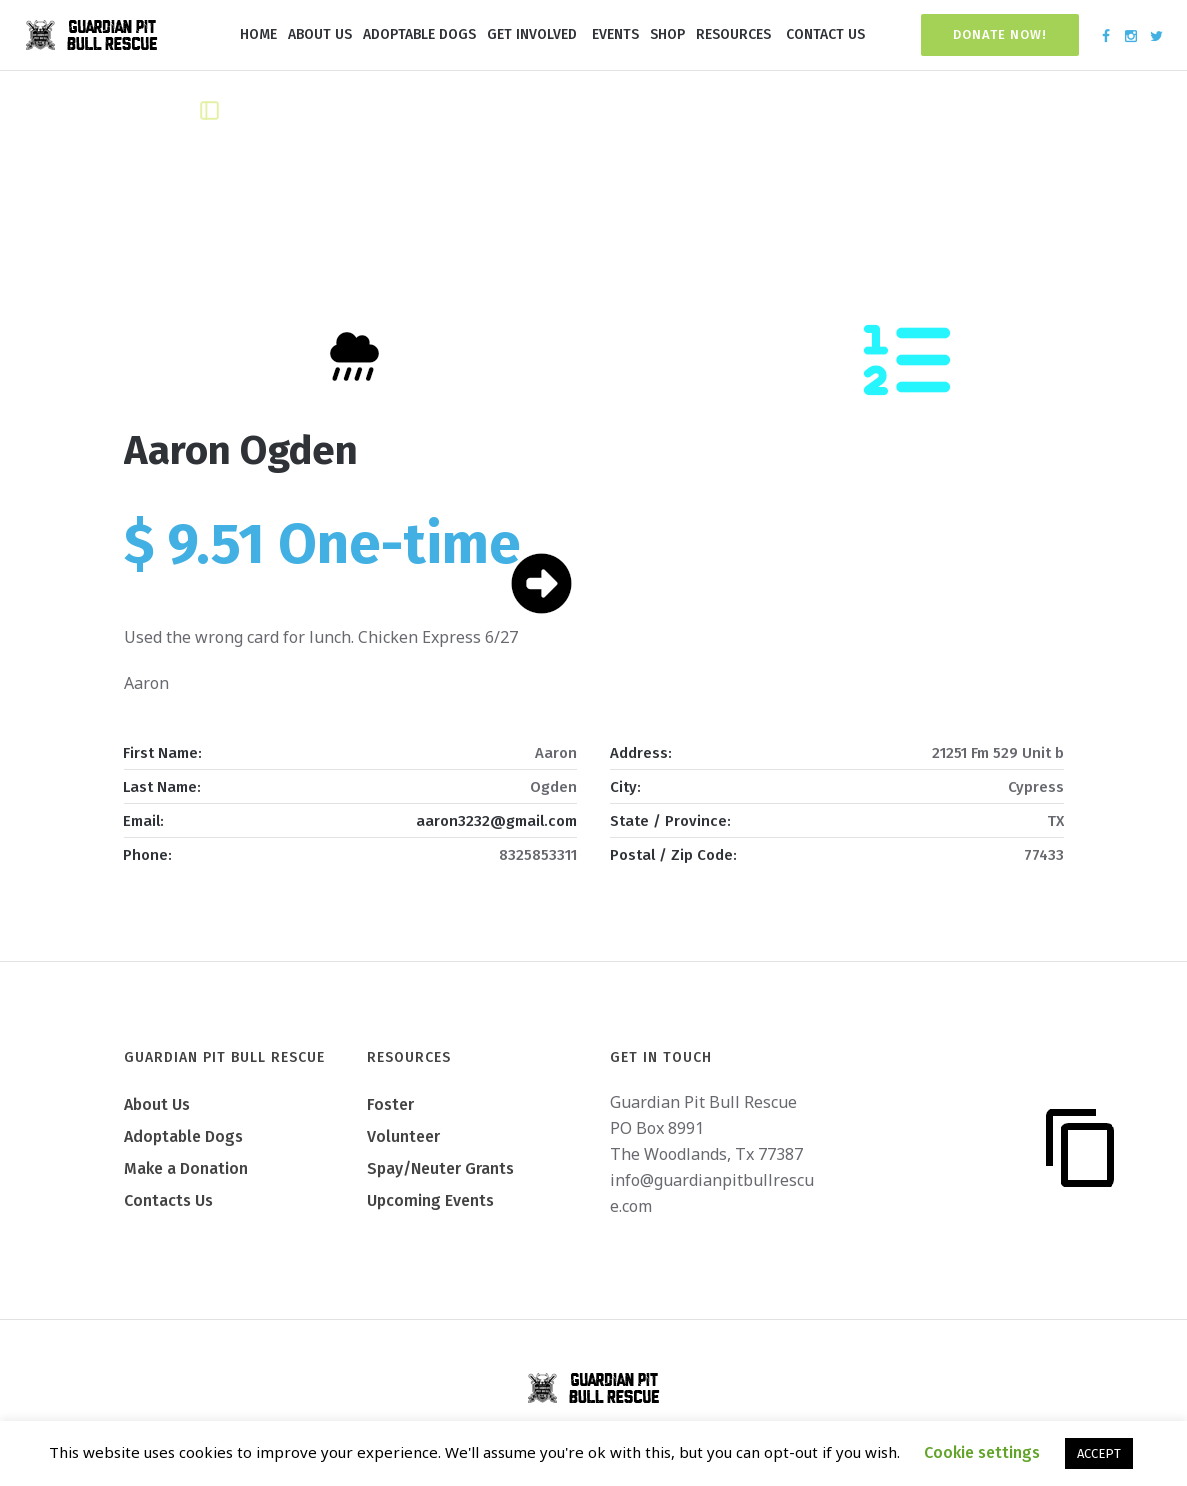 Image resolution: width=1187 pixels, height=1486 pixels. What do you see at coordinates (1082, 1148) in the screenshot?
I see `copy to clipboard` at bounding box center [1082, 1148].